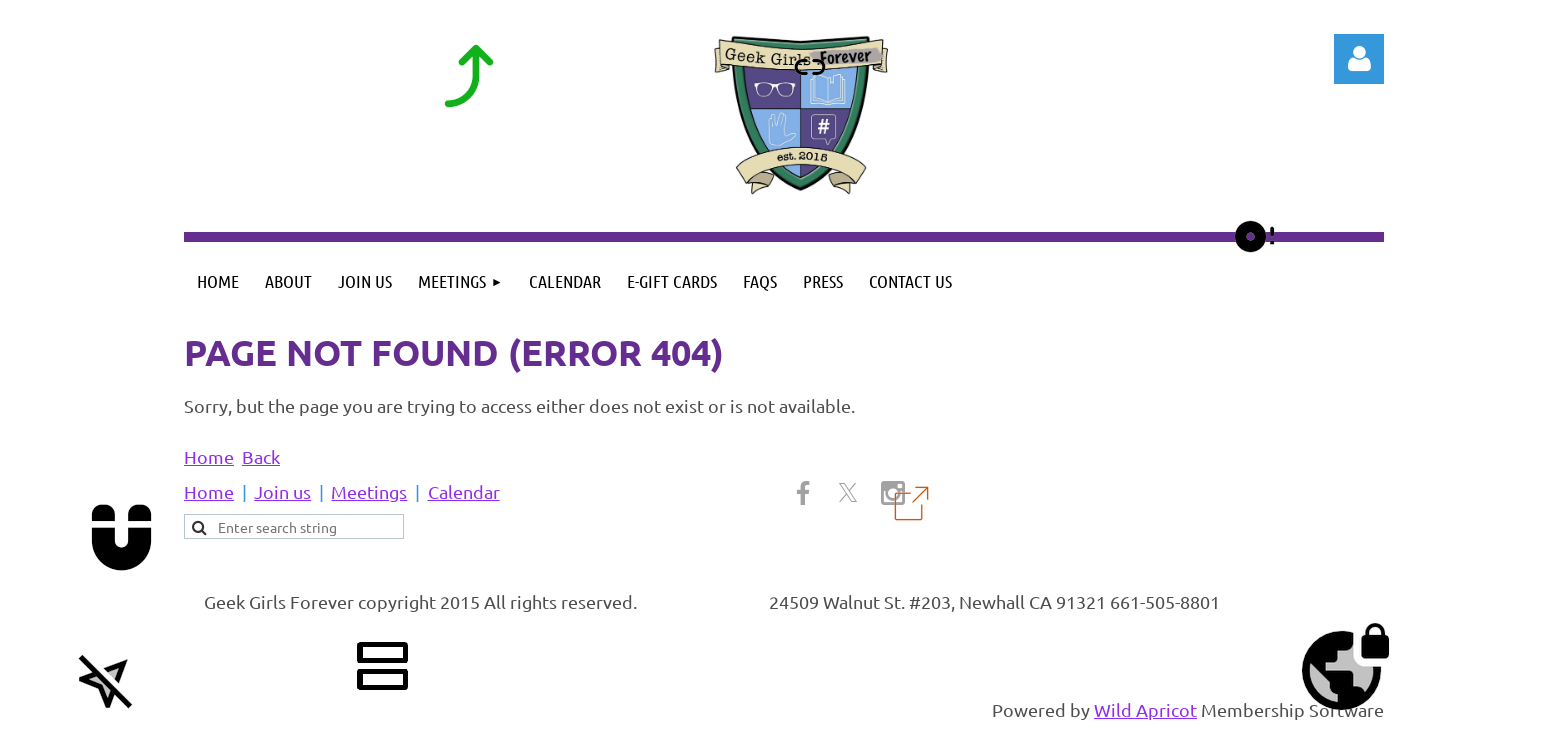 The image size is (1568, 734). I want to click on indicates storage disc is full, so click(1254, 236).